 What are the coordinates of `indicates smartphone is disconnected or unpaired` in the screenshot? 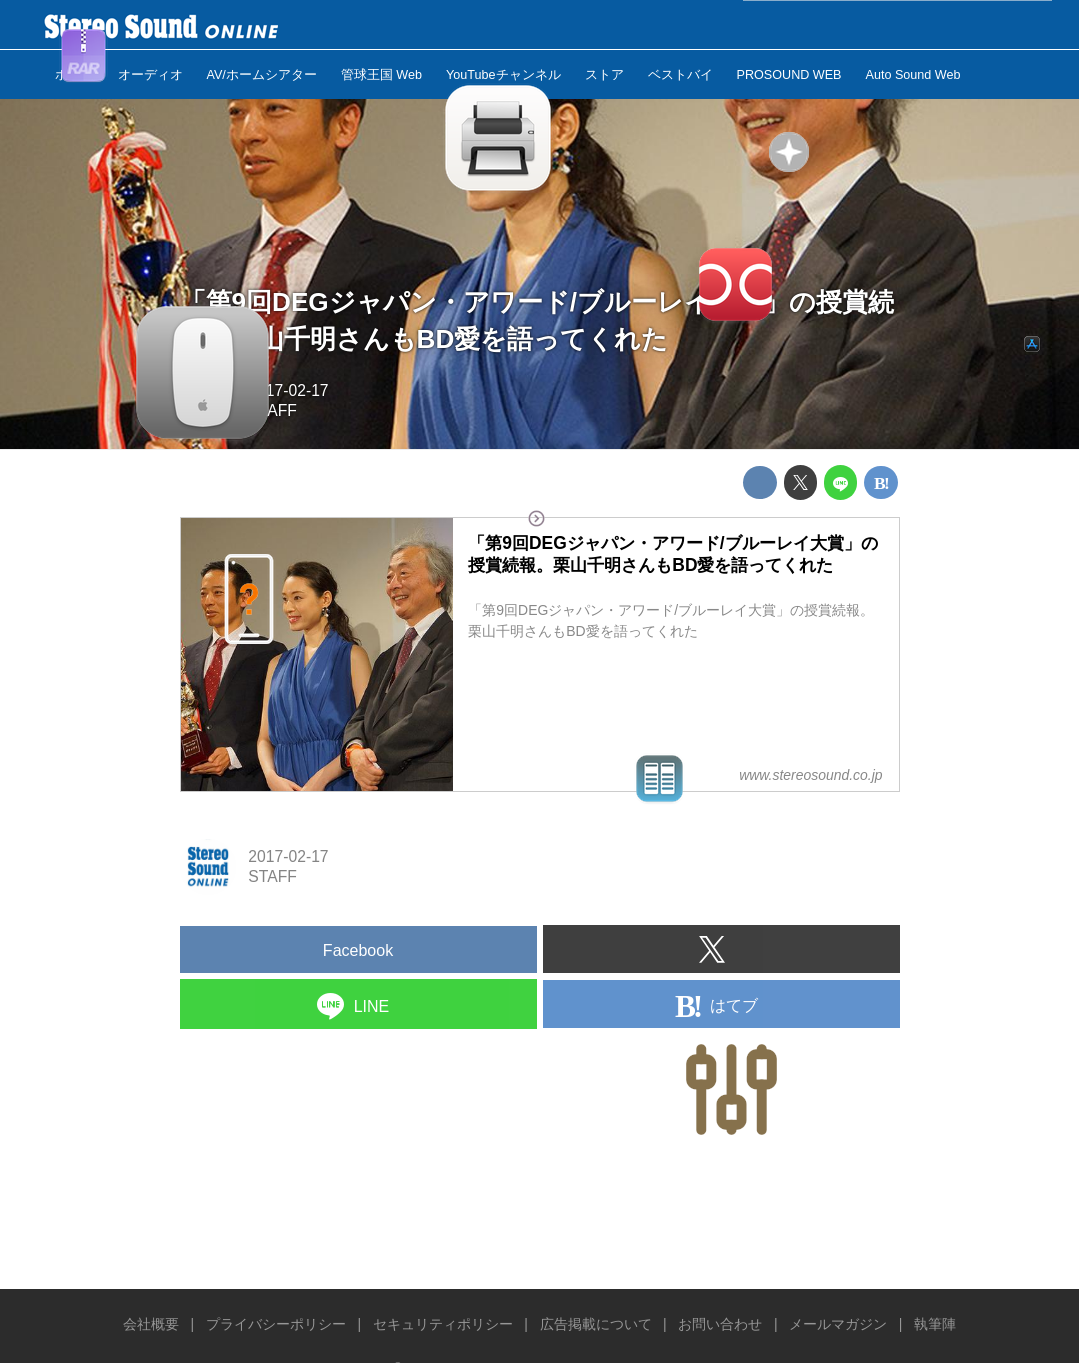 It's located at (249, 599).